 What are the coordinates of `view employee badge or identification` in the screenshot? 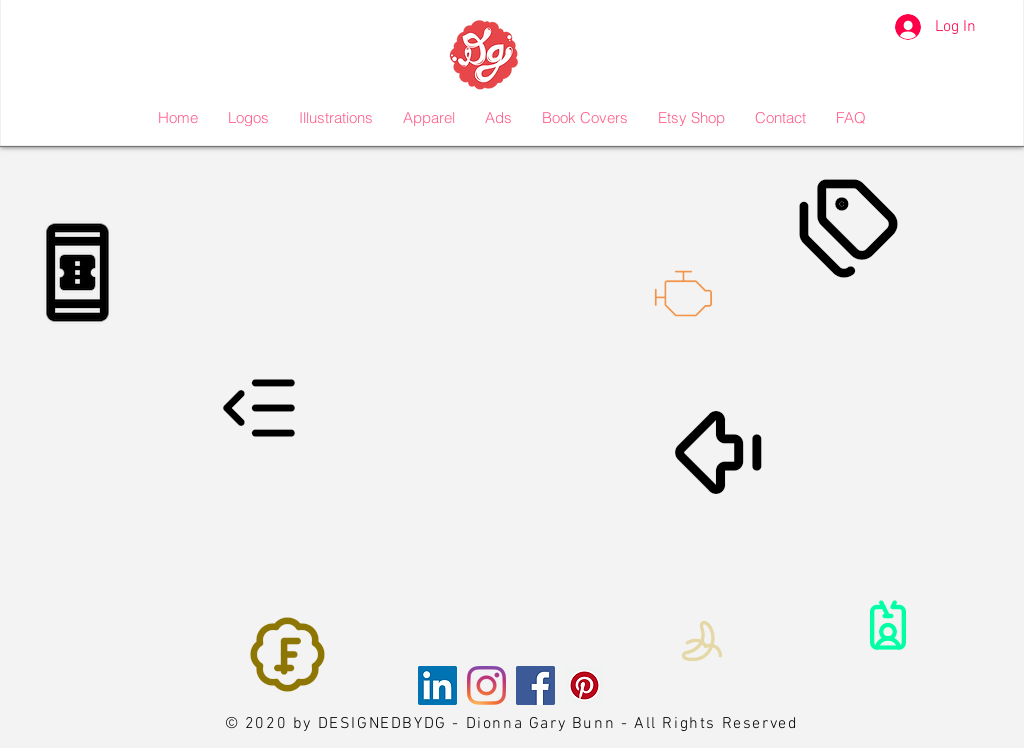 It's located at (888, 625).